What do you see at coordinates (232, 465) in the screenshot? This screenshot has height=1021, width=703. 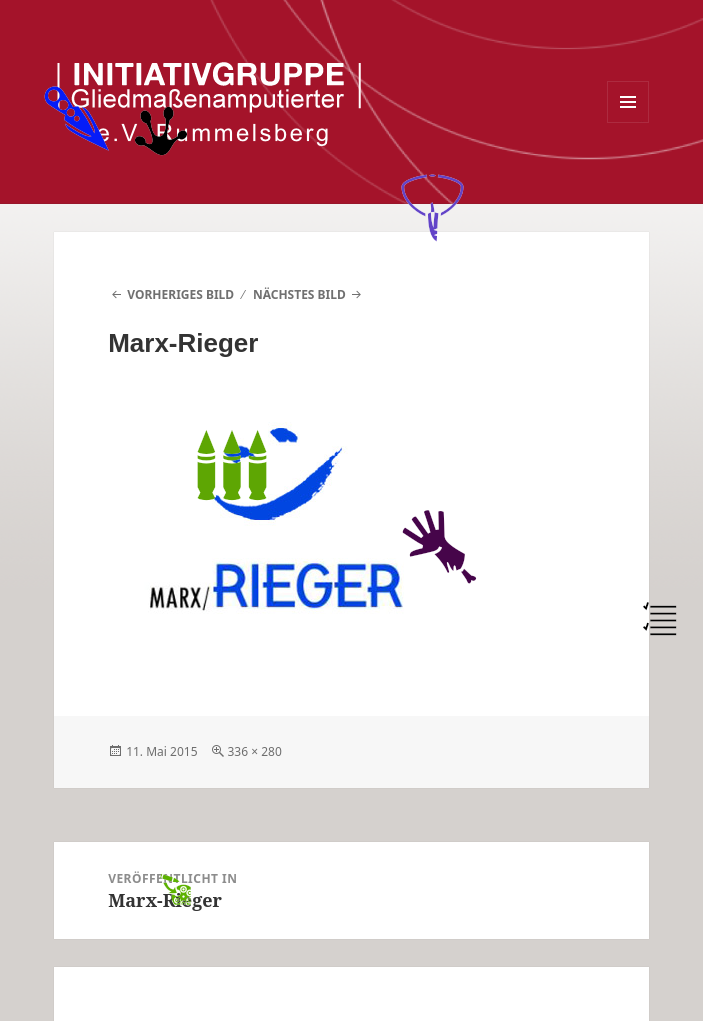 I see `ammunition or bullet inventory indicator` at bounding box center [232, 465].